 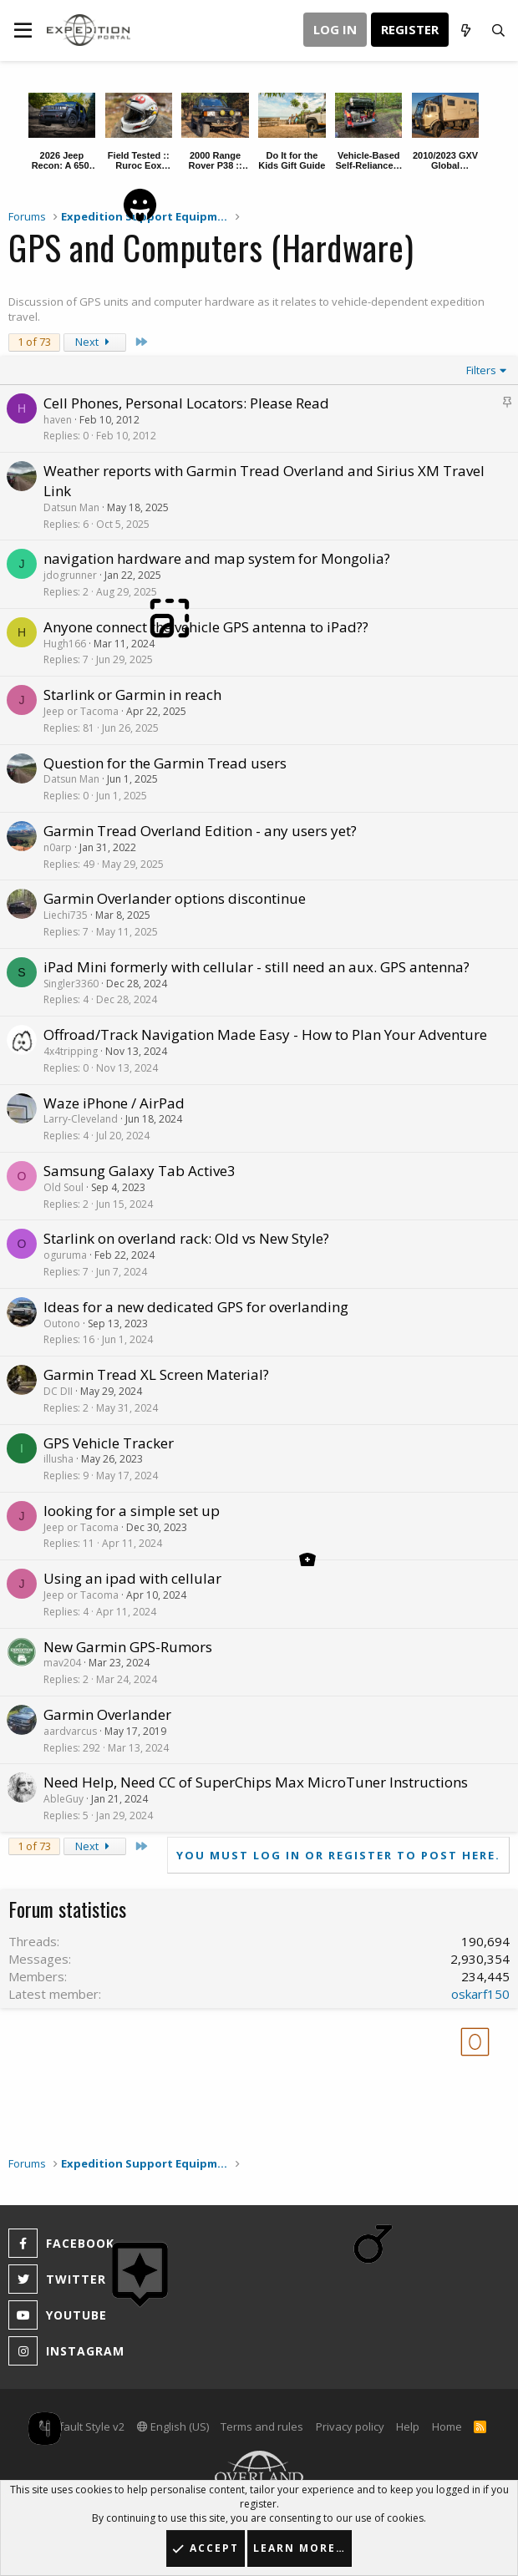 What do you see at coordinates (307, 1559) in the screenshot?
I see `access nursing or healthcare services` at bounding box center [307, 1559].